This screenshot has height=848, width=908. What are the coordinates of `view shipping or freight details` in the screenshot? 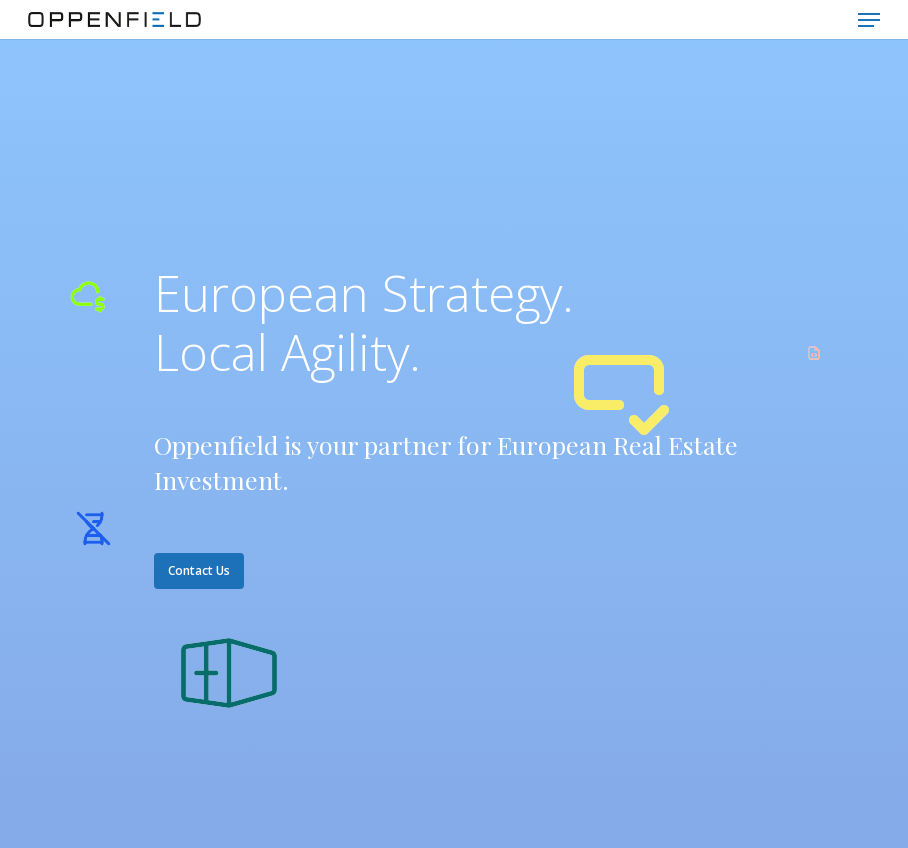 It's located at (229, 673).